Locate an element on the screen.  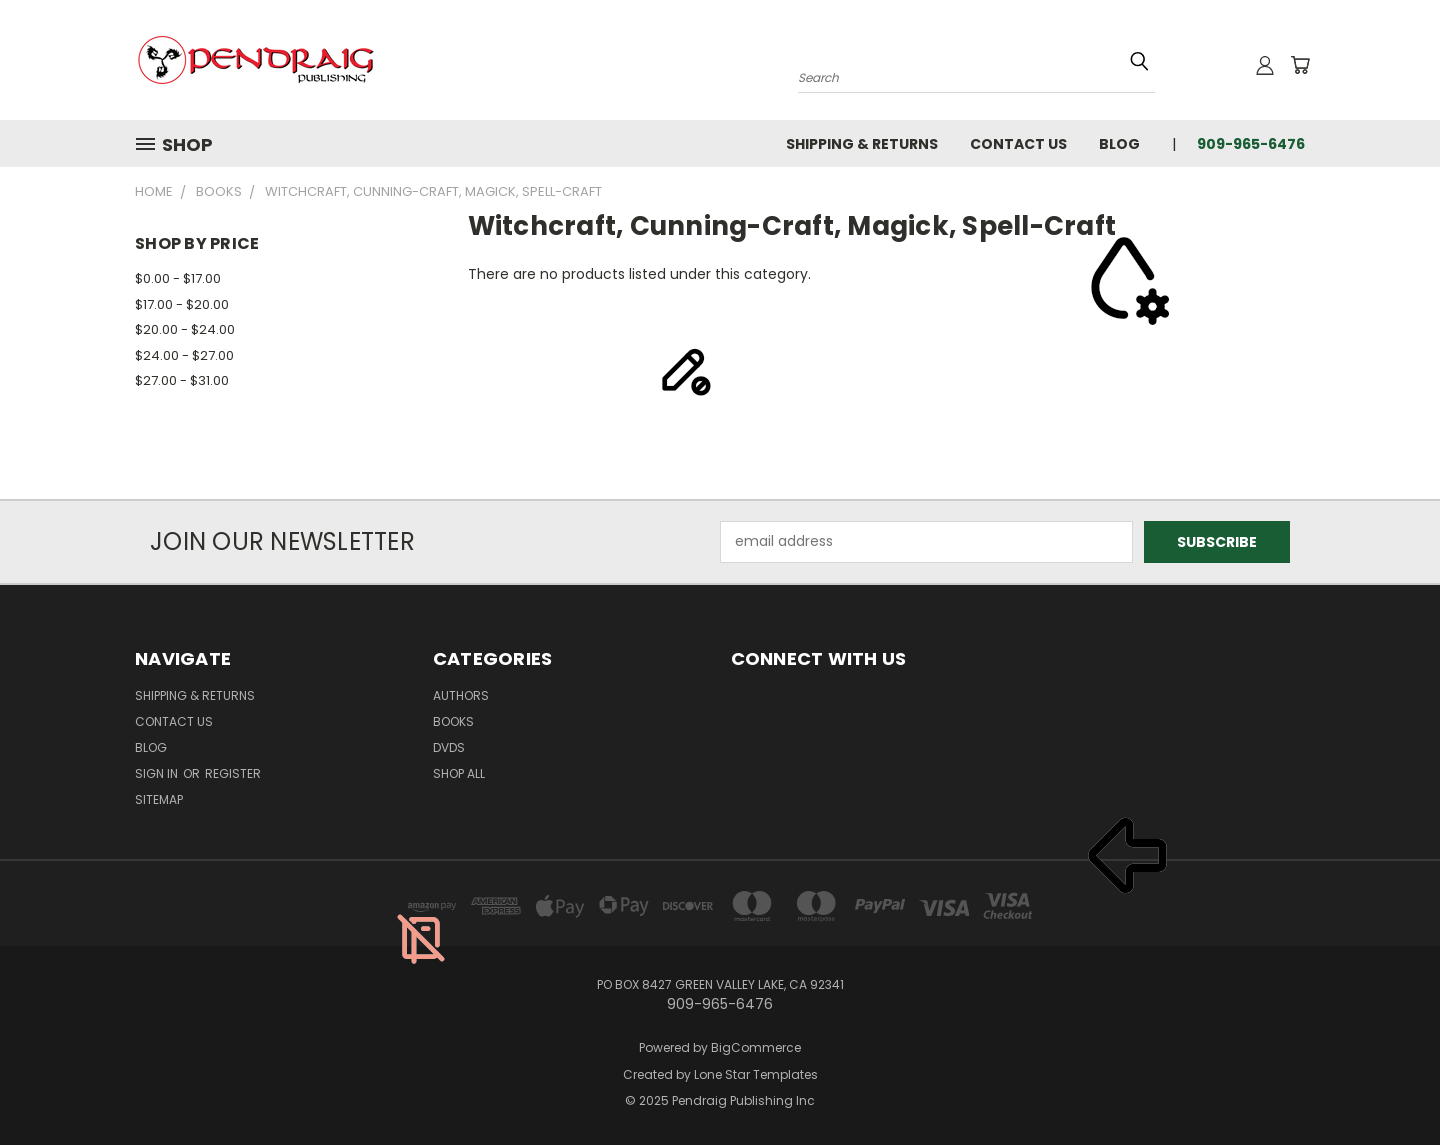
configure water or liquid settings is located at coordinates (1124, 278).